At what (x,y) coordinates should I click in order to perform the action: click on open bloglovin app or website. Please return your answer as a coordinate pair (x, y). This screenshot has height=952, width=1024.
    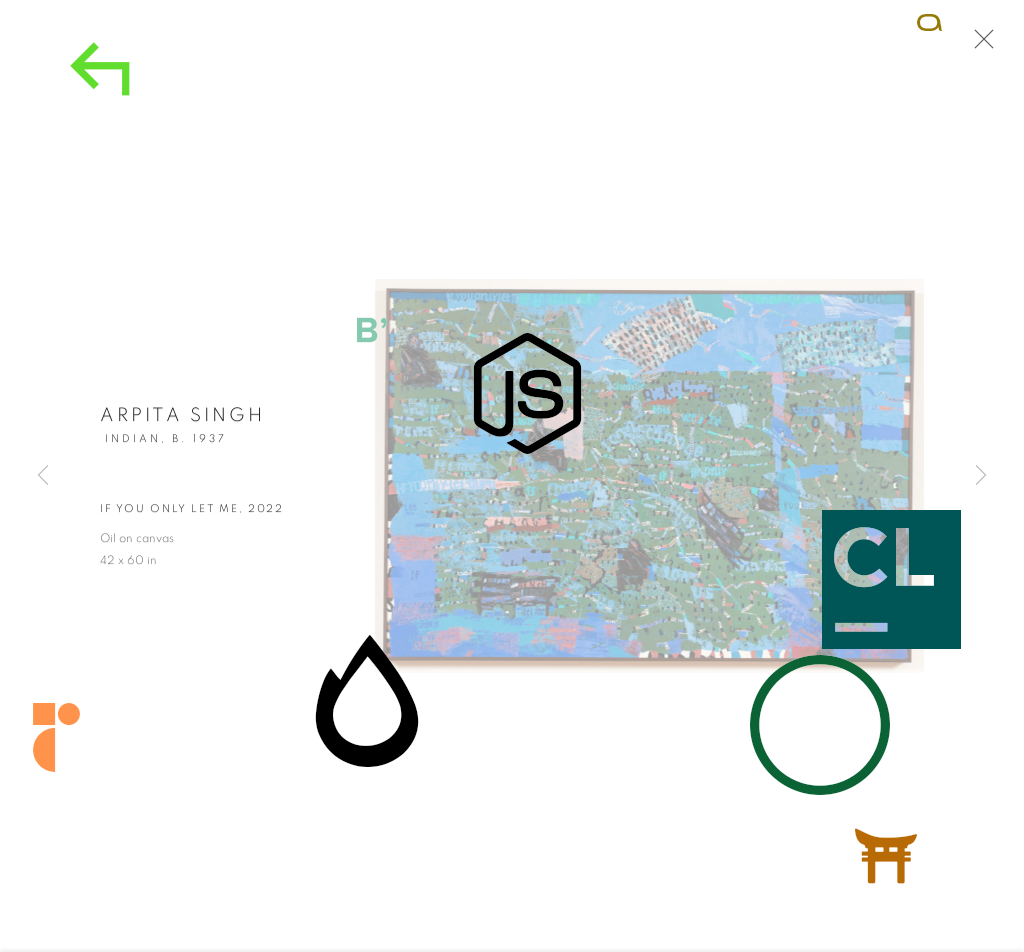
    Looking at the image, I should click on (372, 330).